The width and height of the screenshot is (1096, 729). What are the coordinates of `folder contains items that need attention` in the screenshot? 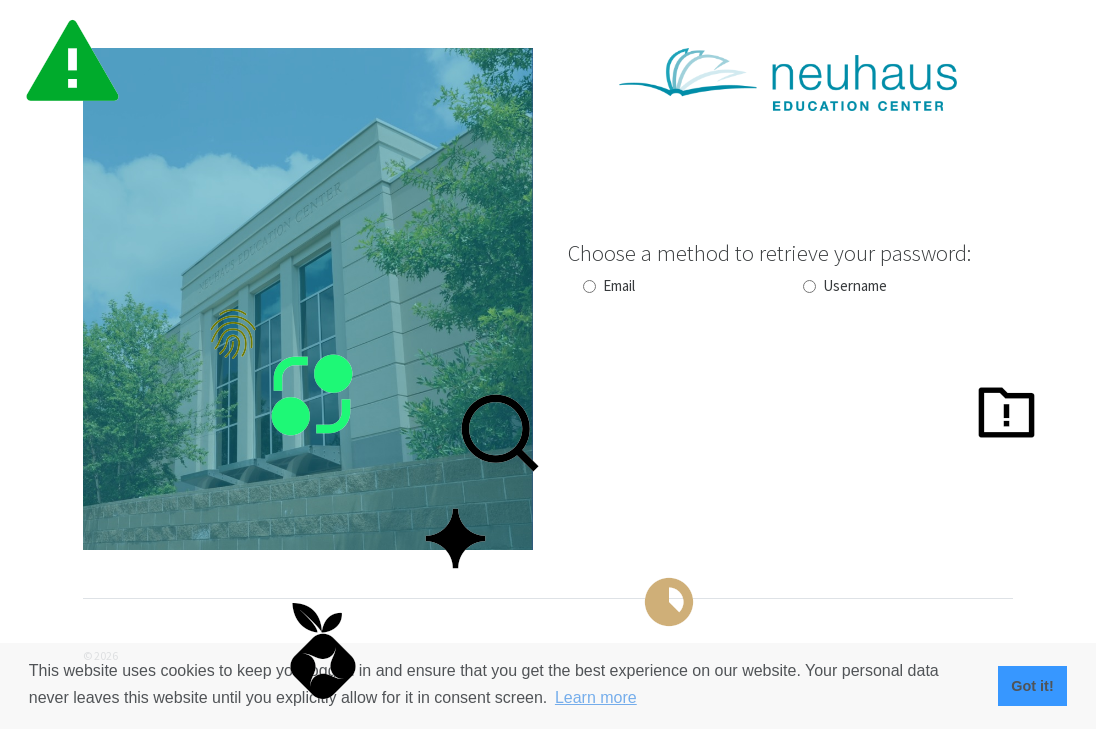 It's located at (1006, 412).